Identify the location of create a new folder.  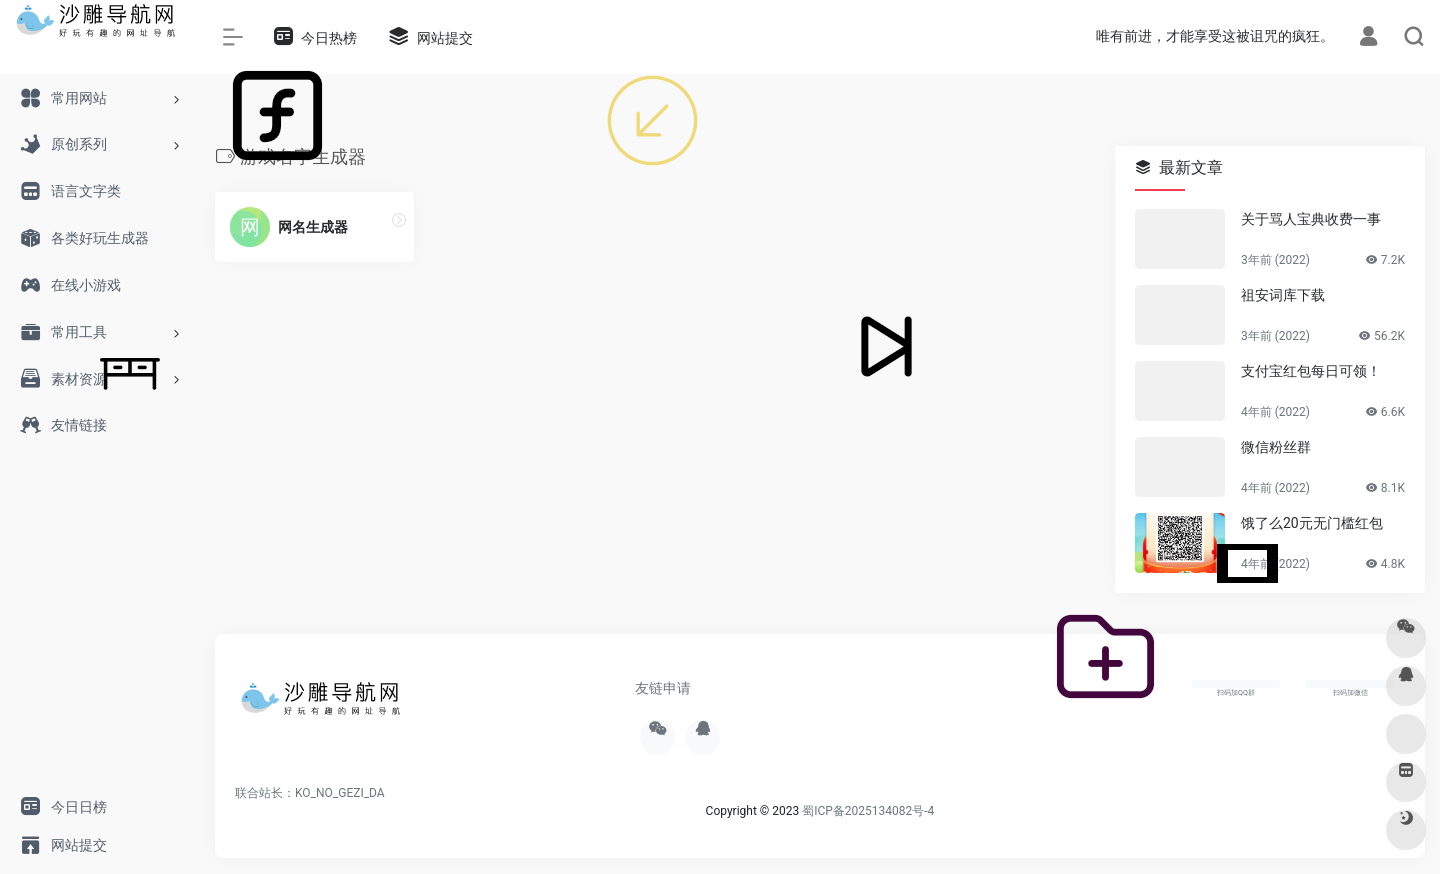
(1105, 656).